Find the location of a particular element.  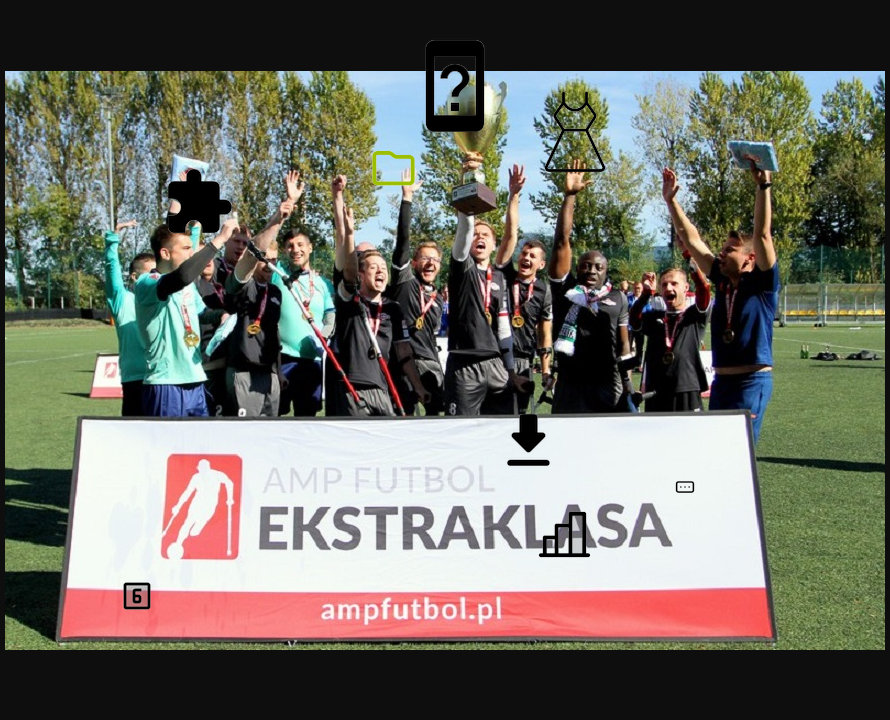

browse women's clothing is located at coordinates (575, 136).